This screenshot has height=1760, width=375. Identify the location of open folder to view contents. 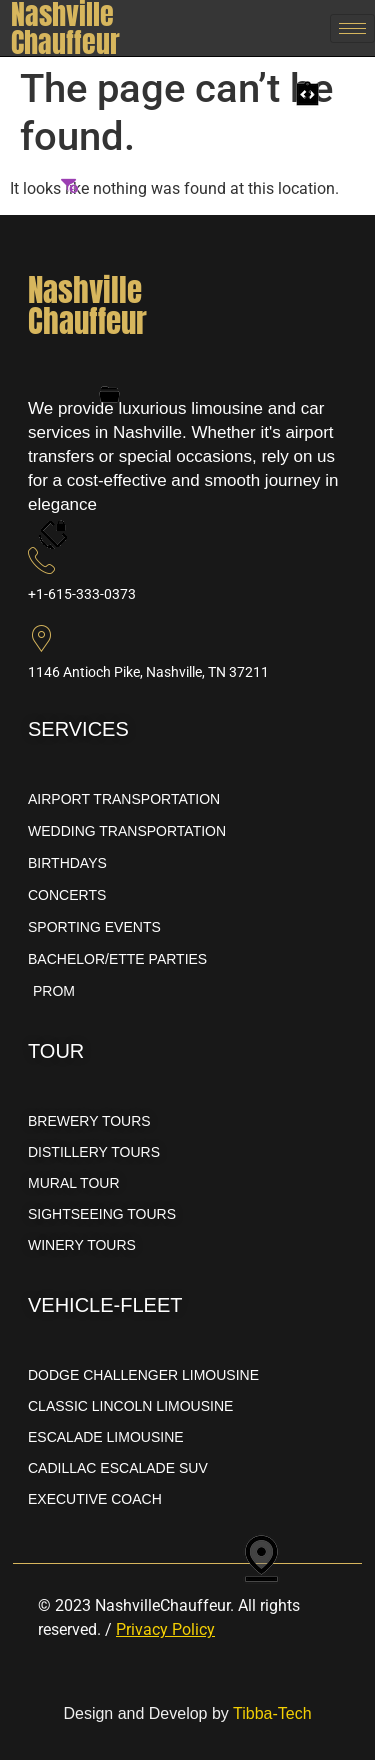
(109, 394).